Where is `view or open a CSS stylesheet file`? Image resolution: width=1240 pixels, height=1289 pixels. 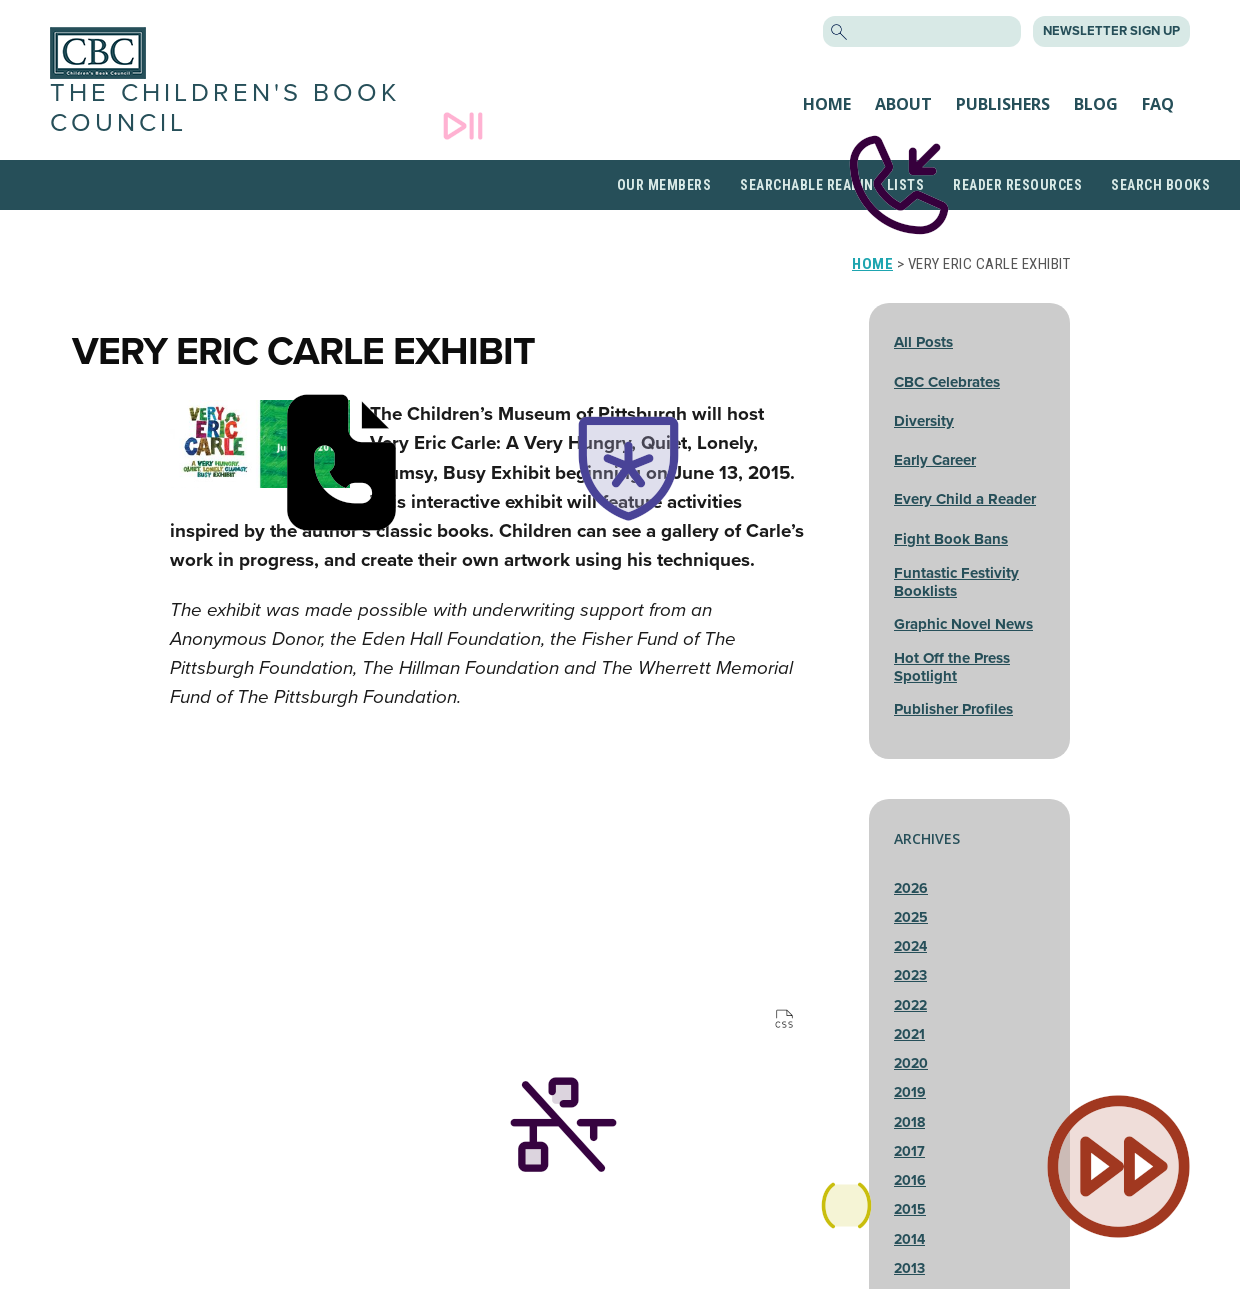 view or open a CSS stylesheet file is located at coordinates (784, 1019).